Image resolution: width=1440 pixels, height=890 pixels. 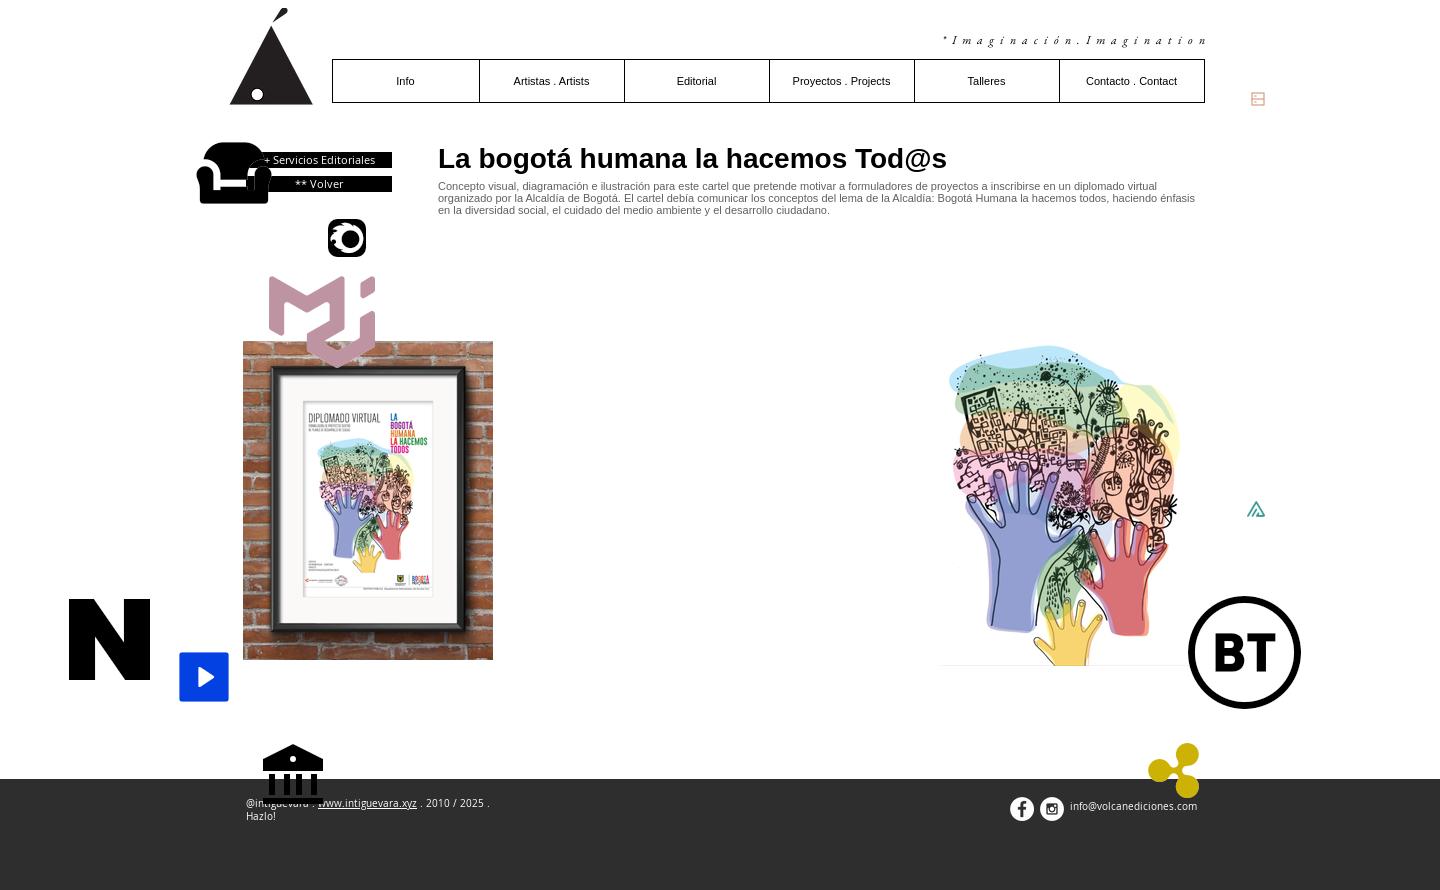 I want to click on access banking or financial services, so click(x=293, y=774).